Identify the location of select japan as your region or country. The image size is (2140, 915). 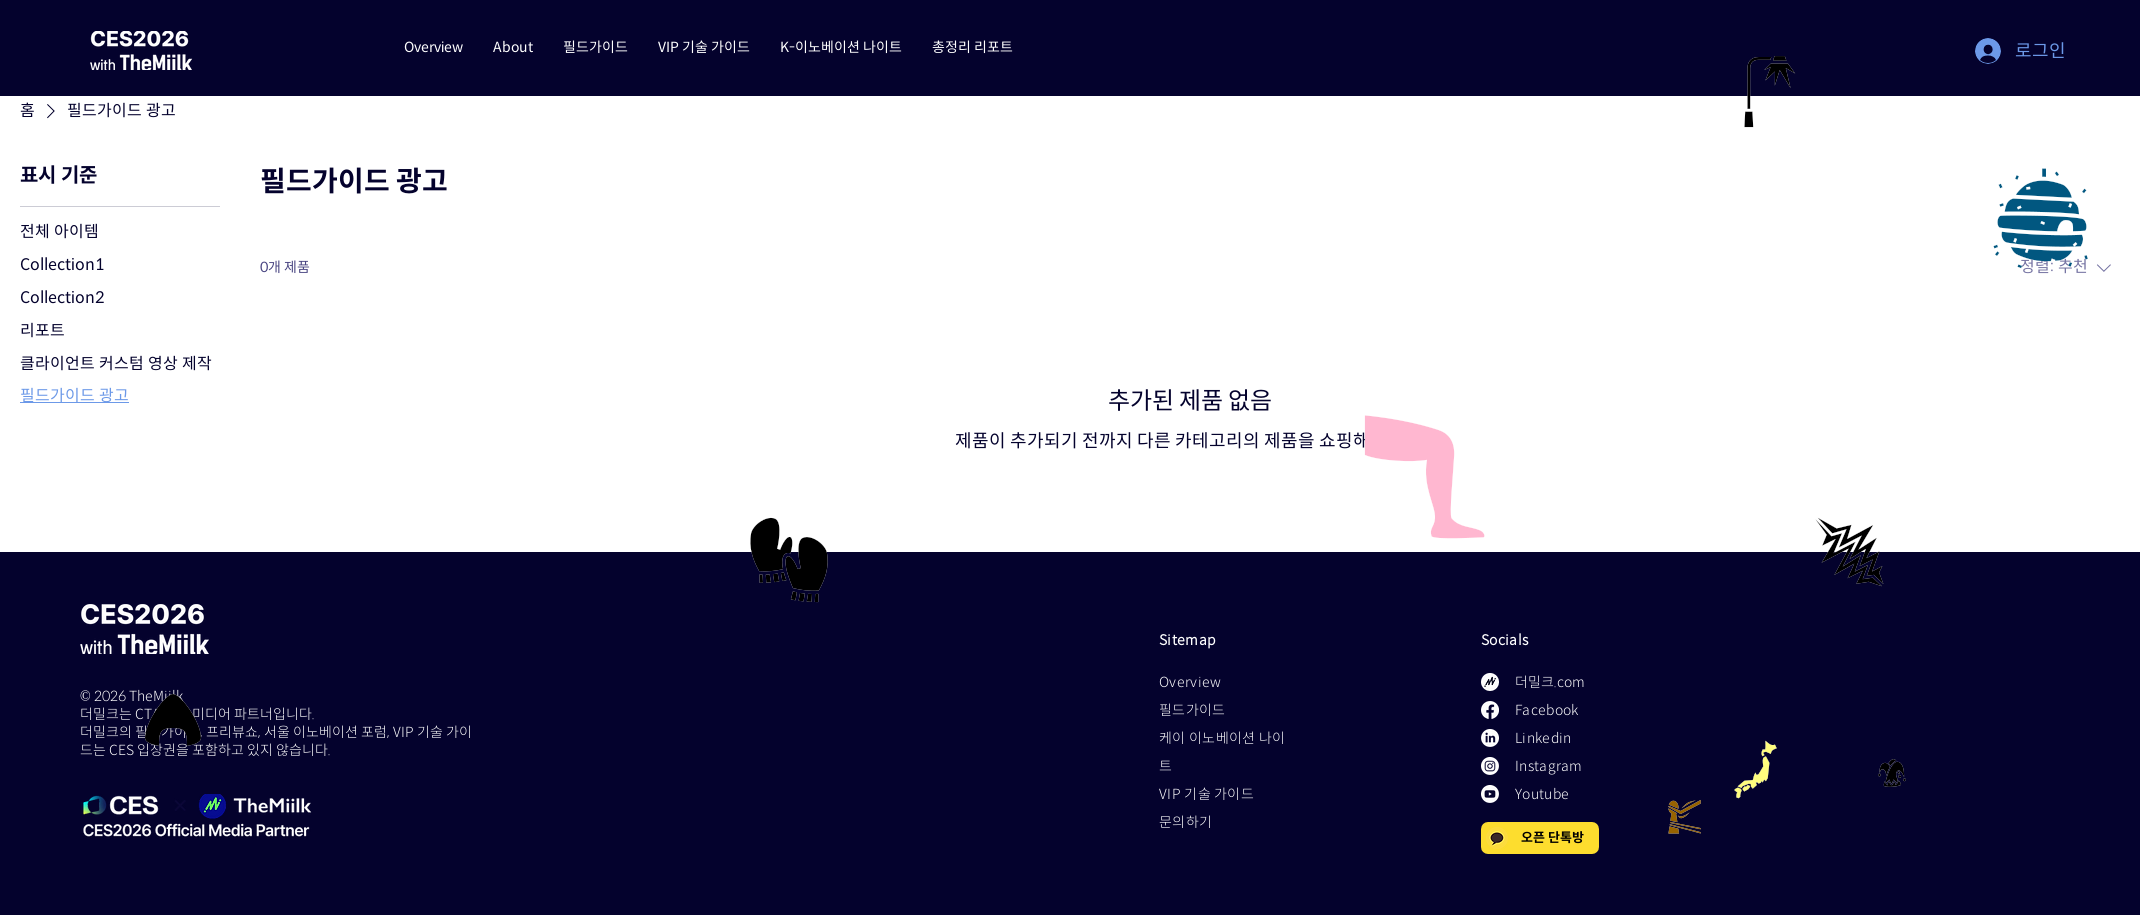
(1755, 769).